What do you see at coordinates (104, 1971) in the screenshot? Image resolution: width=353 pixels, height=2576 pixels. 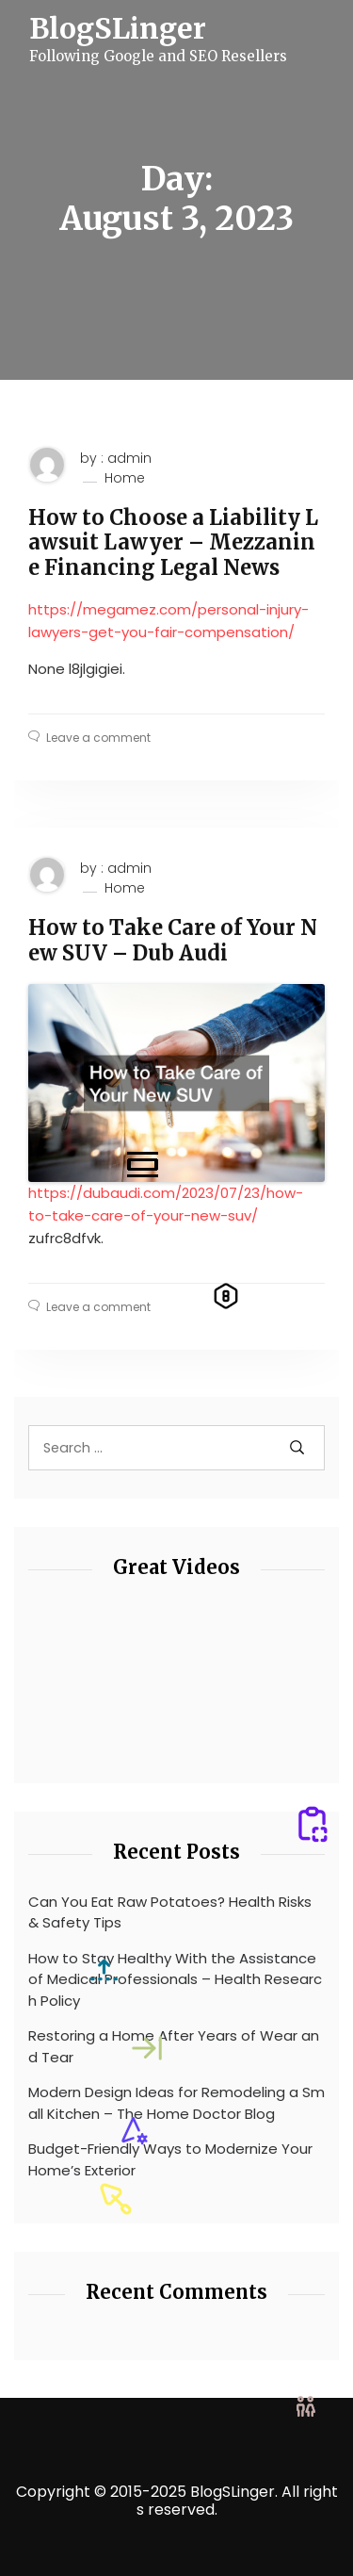 I see `collapse content upward` at bounding box center [104, 1971].